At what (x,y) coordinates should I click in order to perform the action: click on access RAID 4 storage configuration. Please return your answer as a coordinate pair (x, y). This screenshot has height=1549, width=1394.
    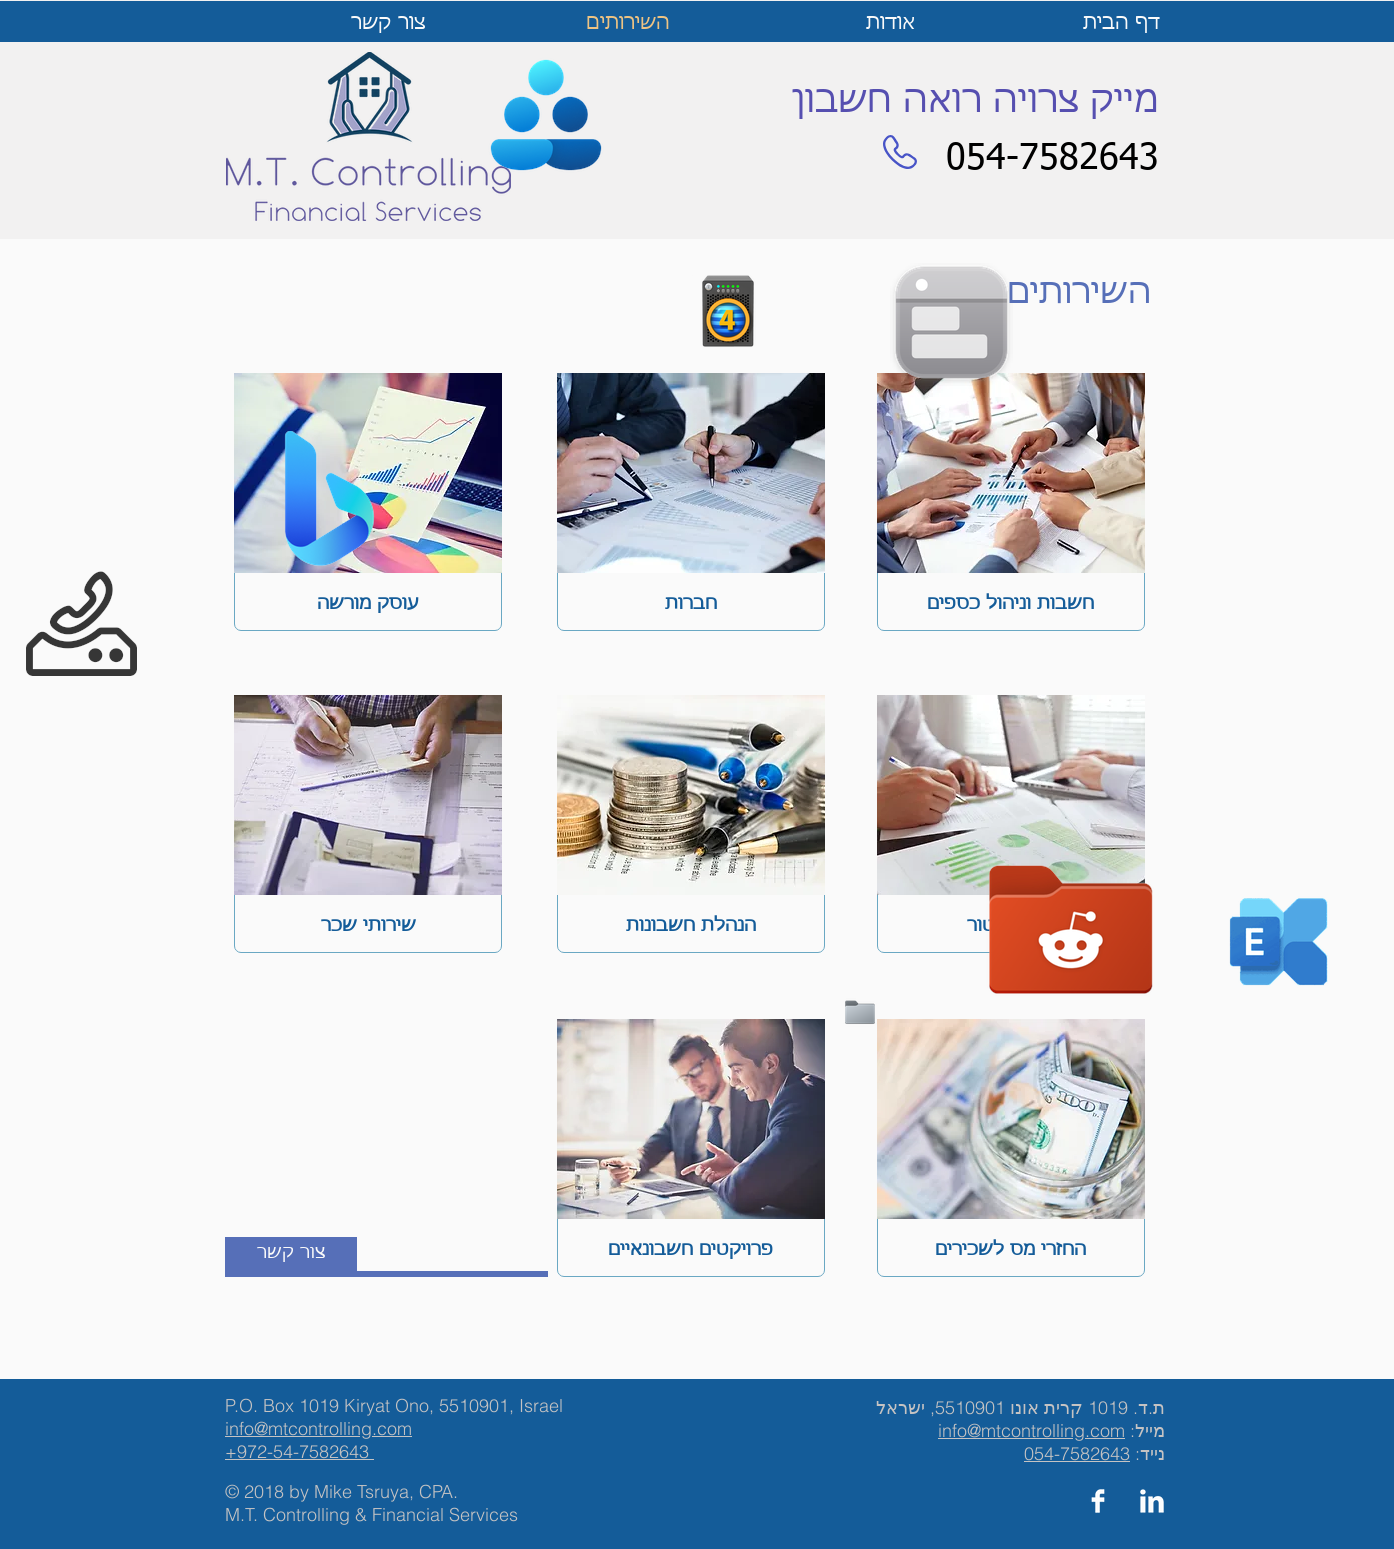
    Looking at the image, I should click on (728, 311).